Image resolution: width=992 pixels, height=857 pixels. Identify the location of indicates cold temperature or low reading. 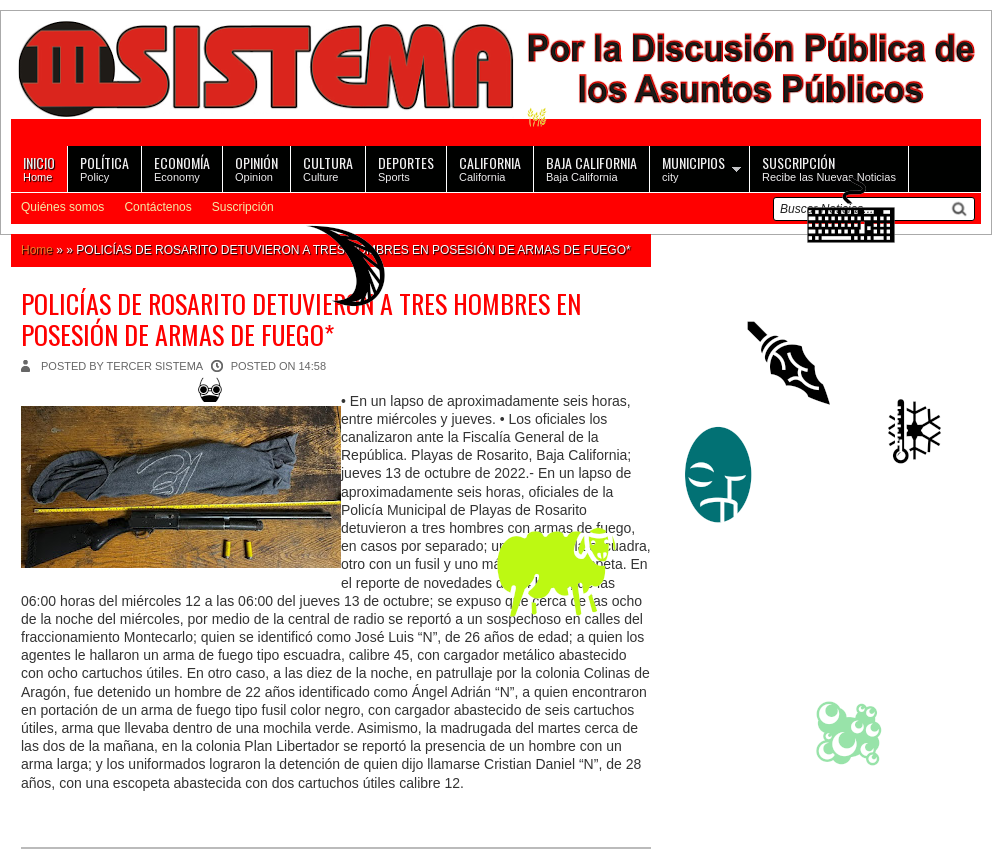
(914, 430).